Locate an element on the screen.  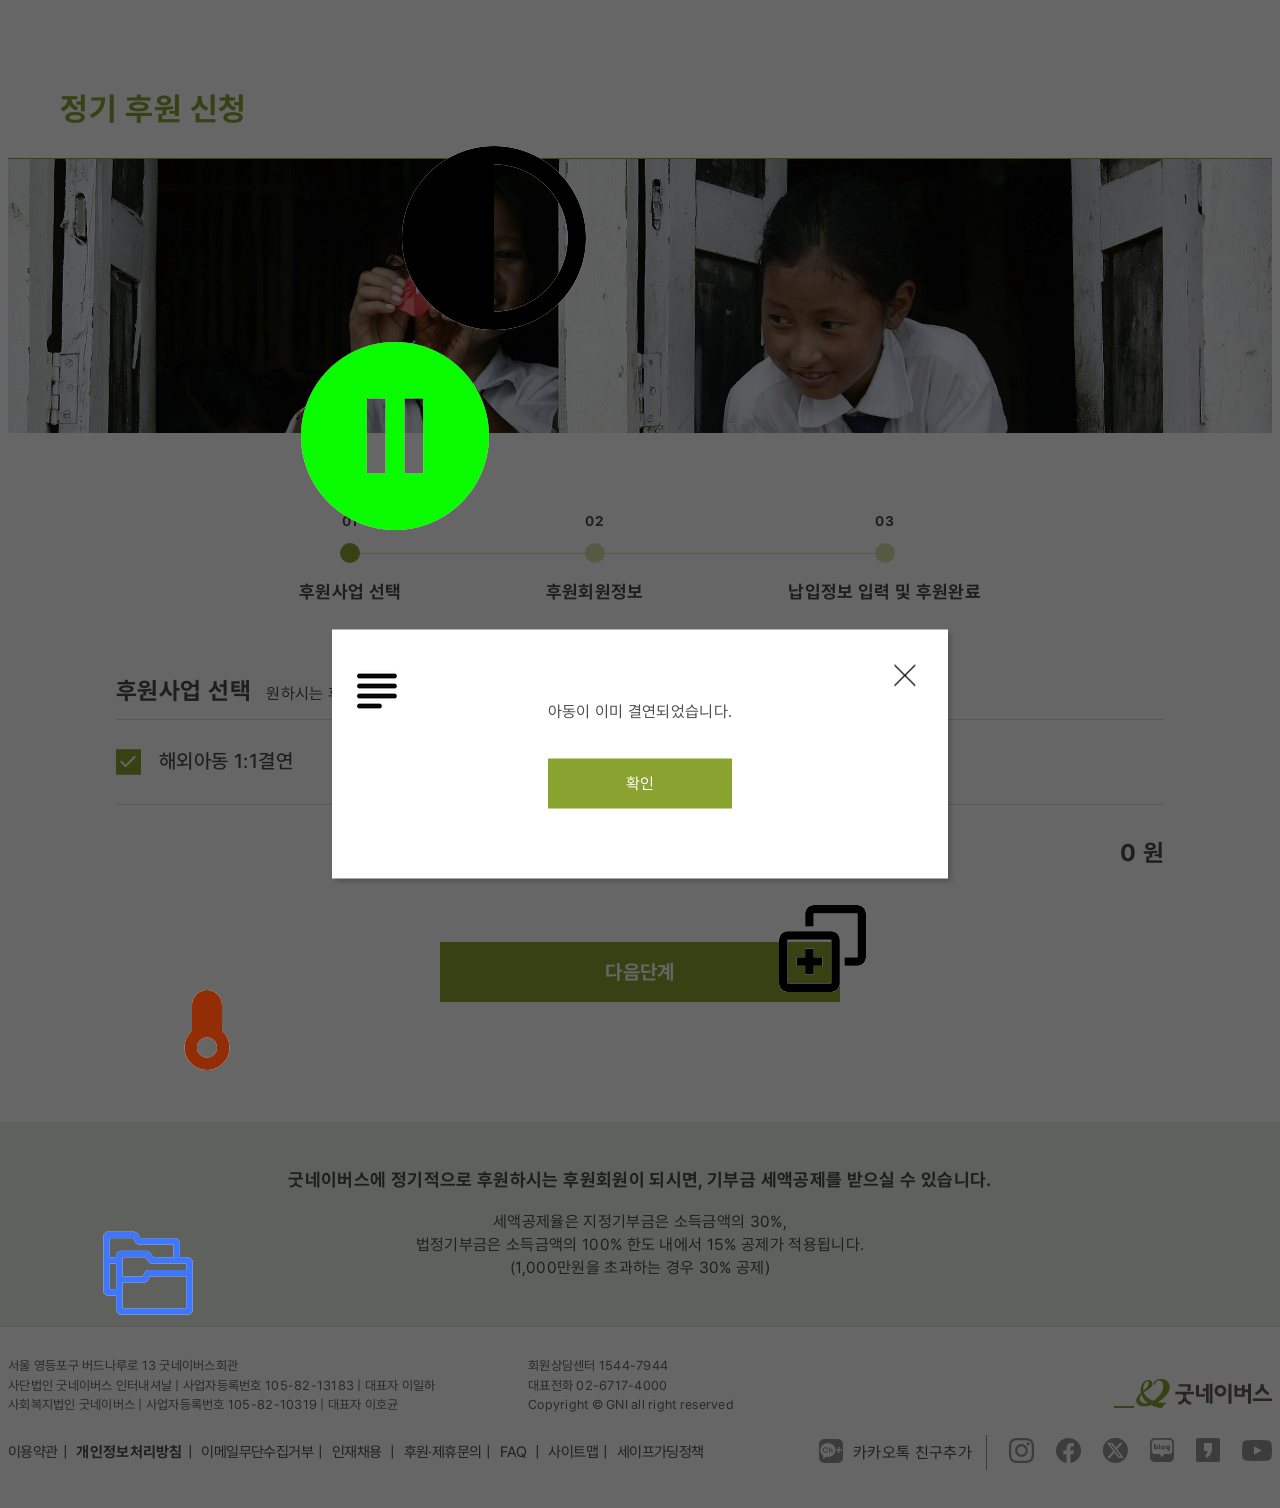
view document subject or content summary is located at coordinates (377, 691).